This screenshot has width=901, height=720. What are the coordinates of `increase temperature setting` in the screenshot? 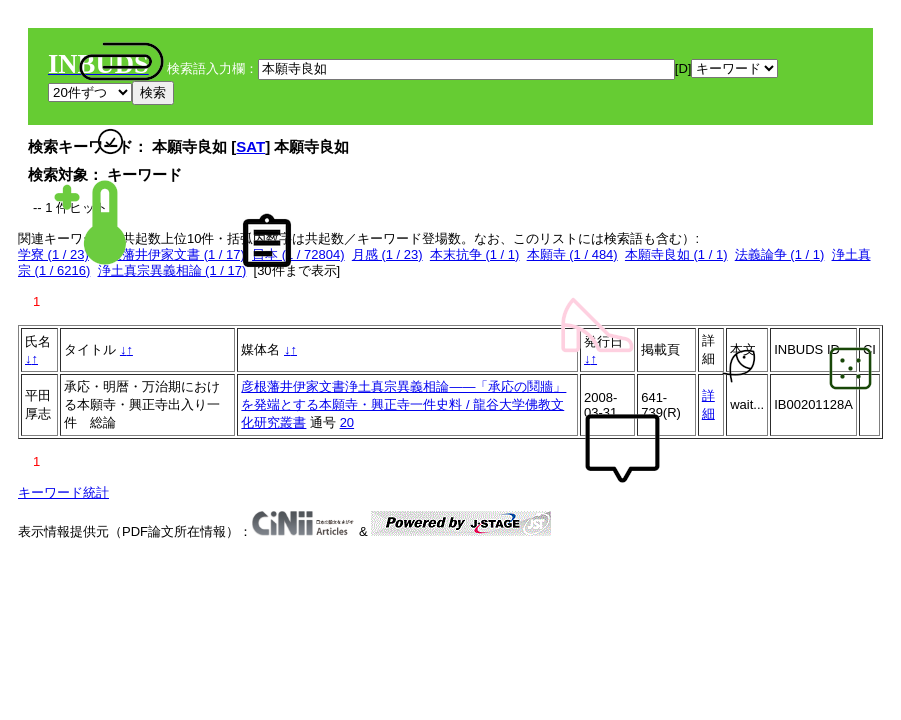 It's located at (96, 222).